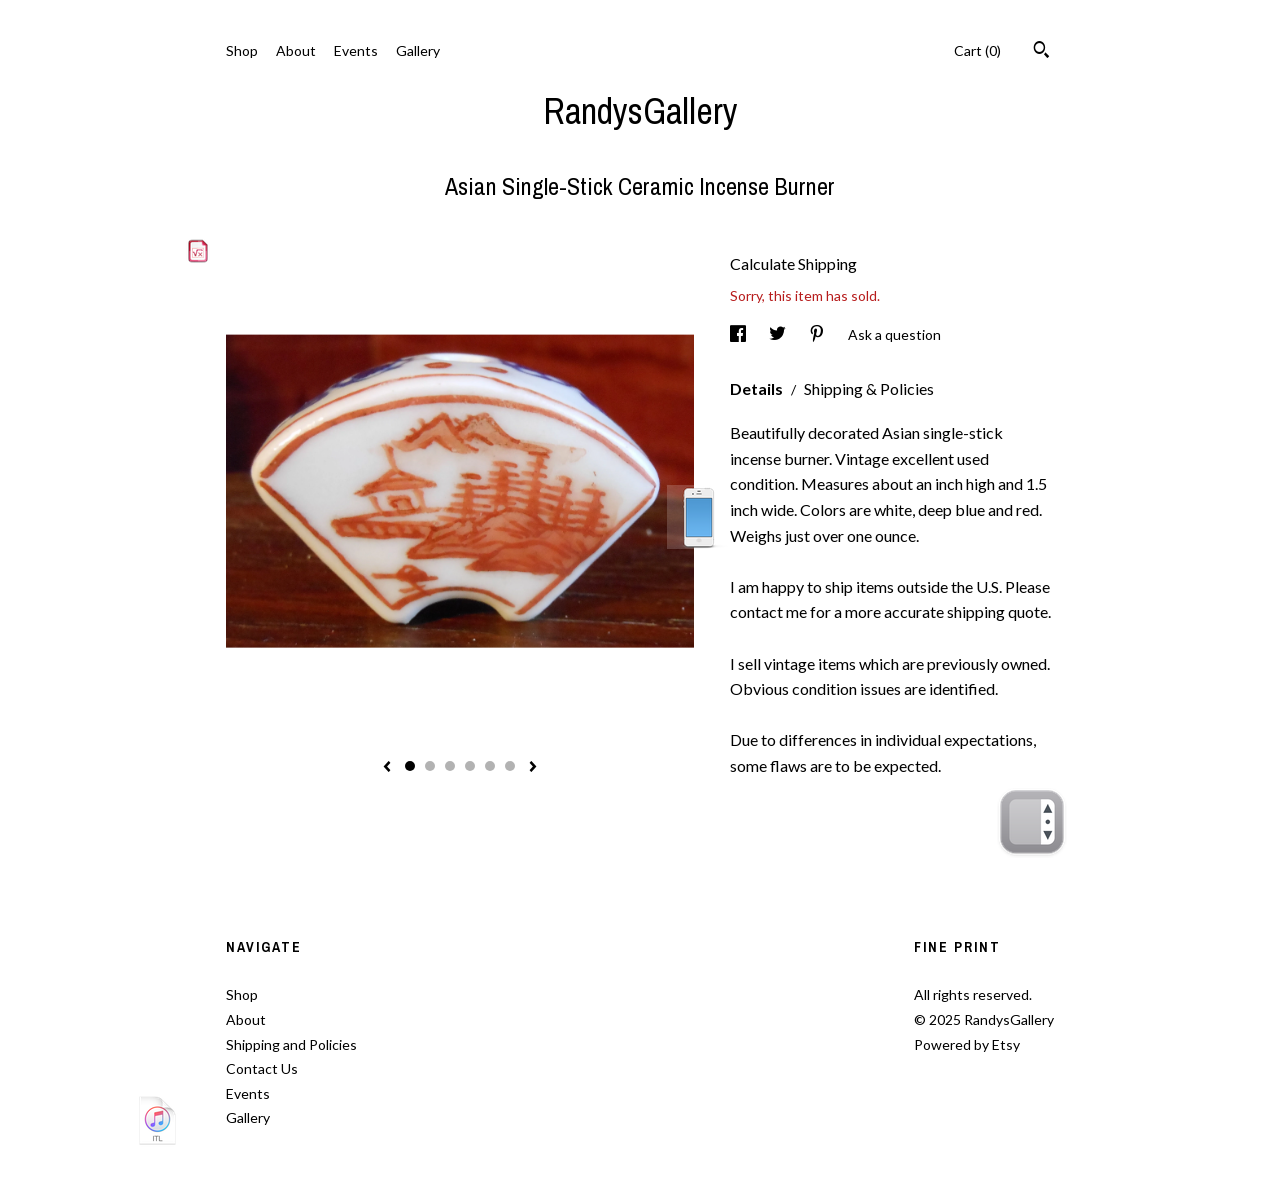 The height and width of the screenshot is (1193, 1280). What do you see at coordinates (699, 517) in the screenshot?
I see `connect or sync a white iPhone device` at bounding box center [699, 517].